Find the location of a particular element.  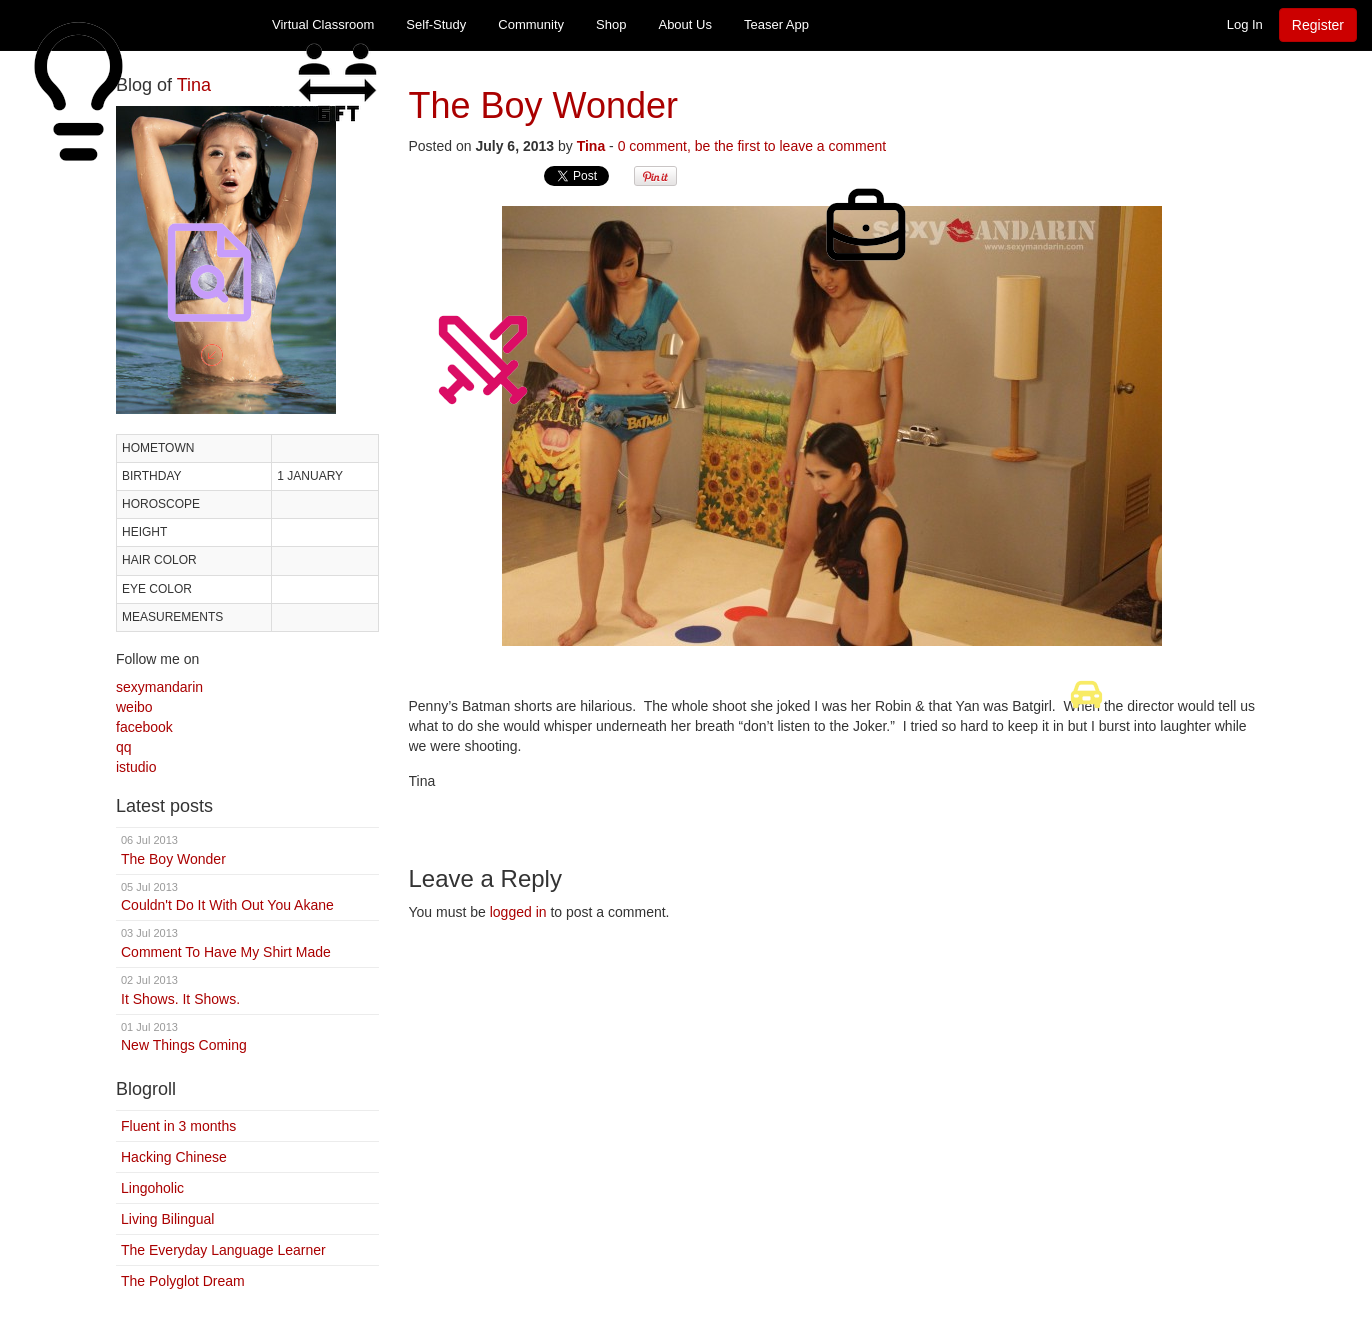

view tips or helpful suggestions is located at coordinates (78, 91).